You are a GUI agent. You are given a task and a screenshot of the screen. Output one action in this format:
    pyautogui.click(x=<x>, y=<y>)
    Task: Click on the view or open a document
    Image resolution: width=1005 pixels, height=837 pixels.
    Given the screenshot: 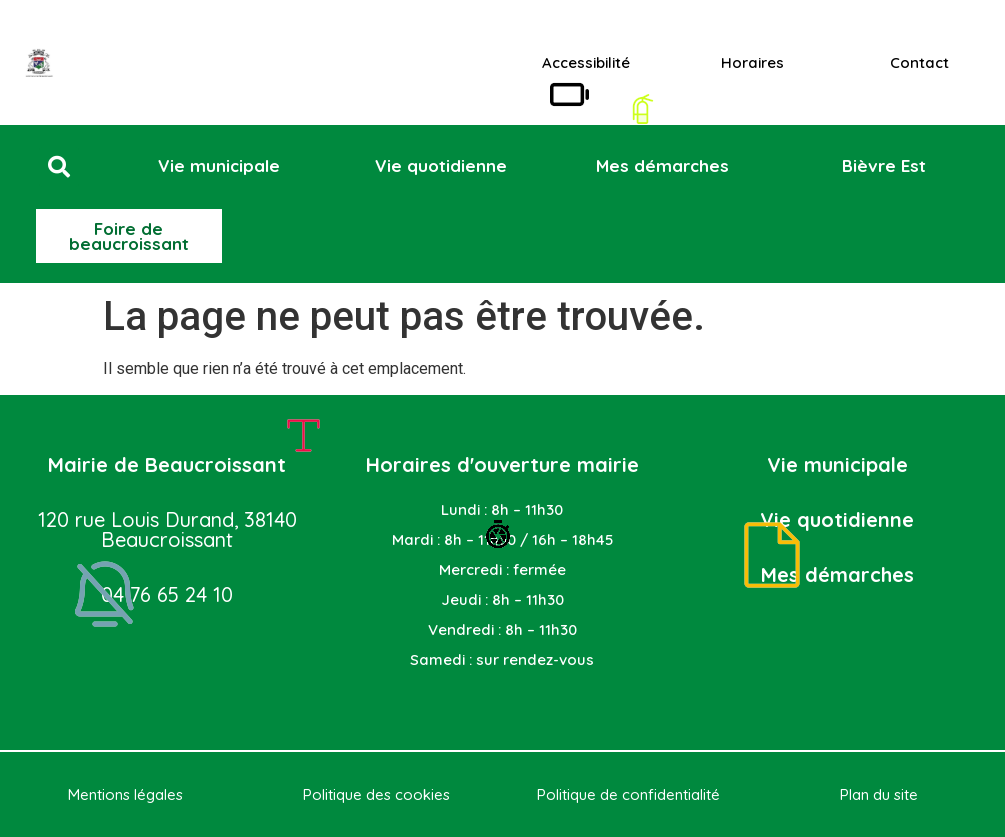 What is the action you would take?
    pyautogui.click(x=772, y=555)
    